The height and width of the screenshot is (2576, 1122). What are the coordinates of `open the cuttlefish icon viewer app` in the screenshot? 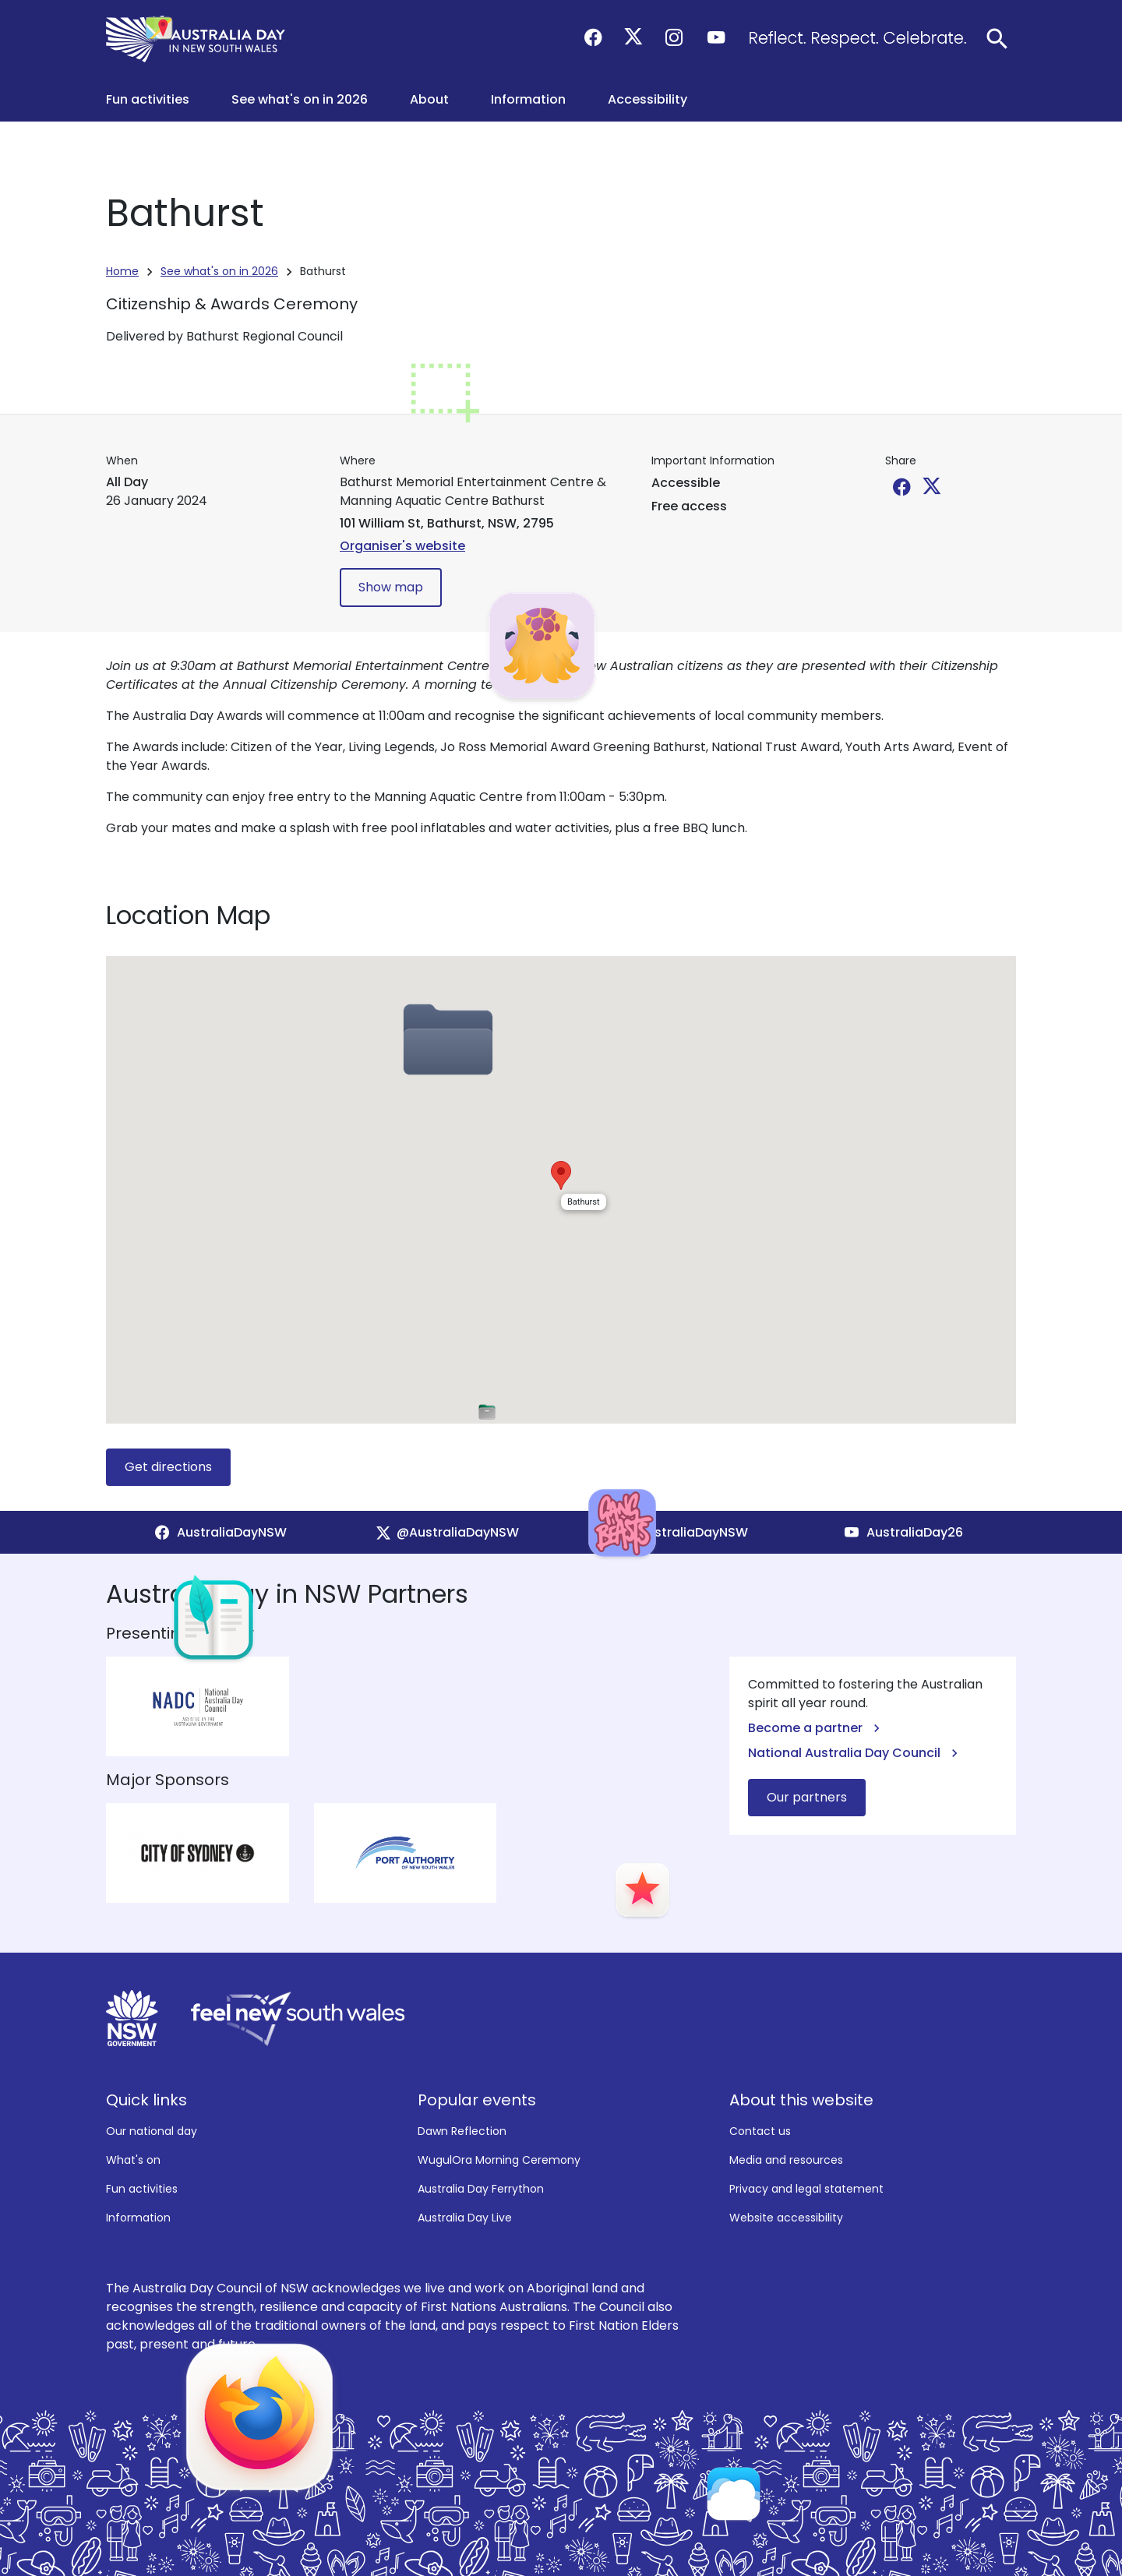 It's located at (542, 645).